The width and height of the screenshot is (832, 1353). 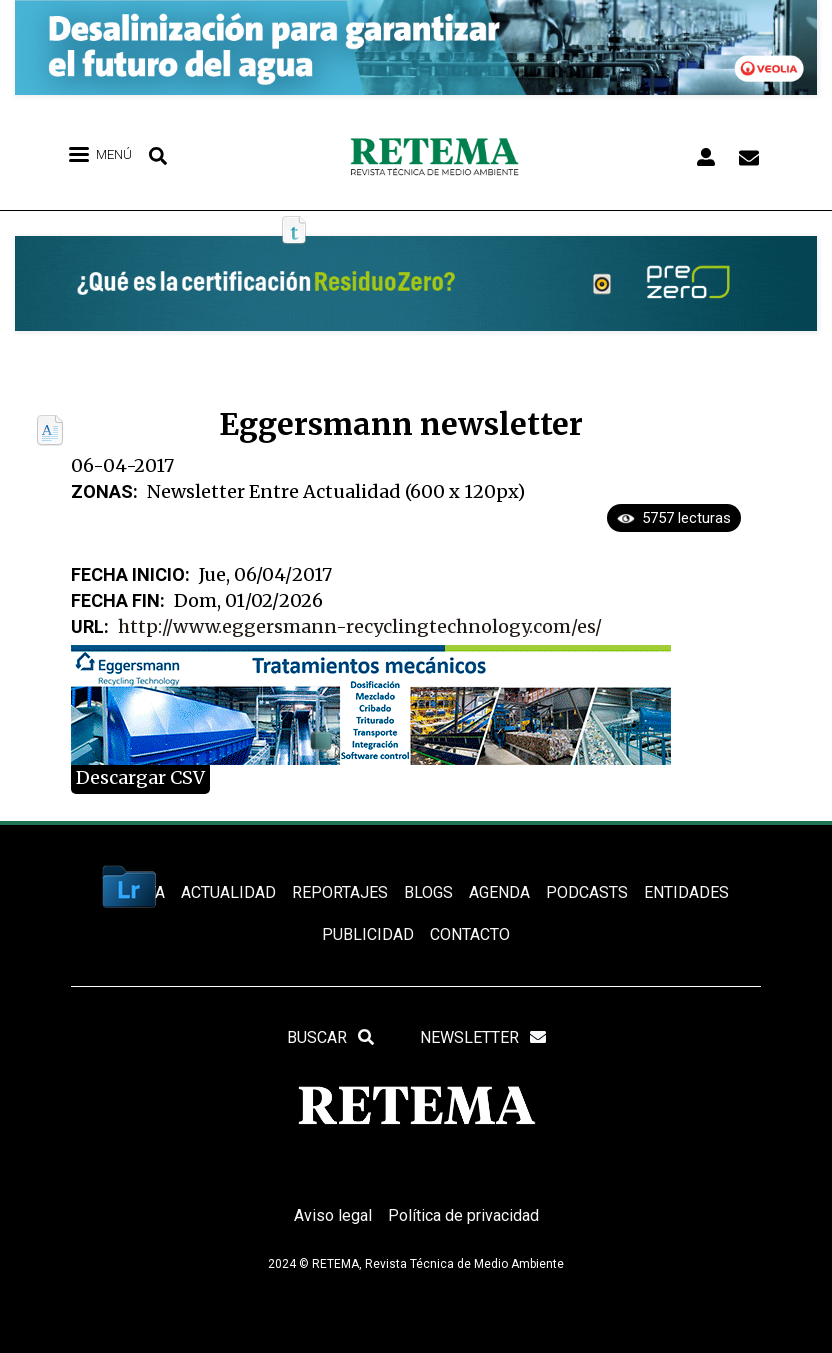 I want to click on open sound or audio settings panel, so click(x=602, y=284).